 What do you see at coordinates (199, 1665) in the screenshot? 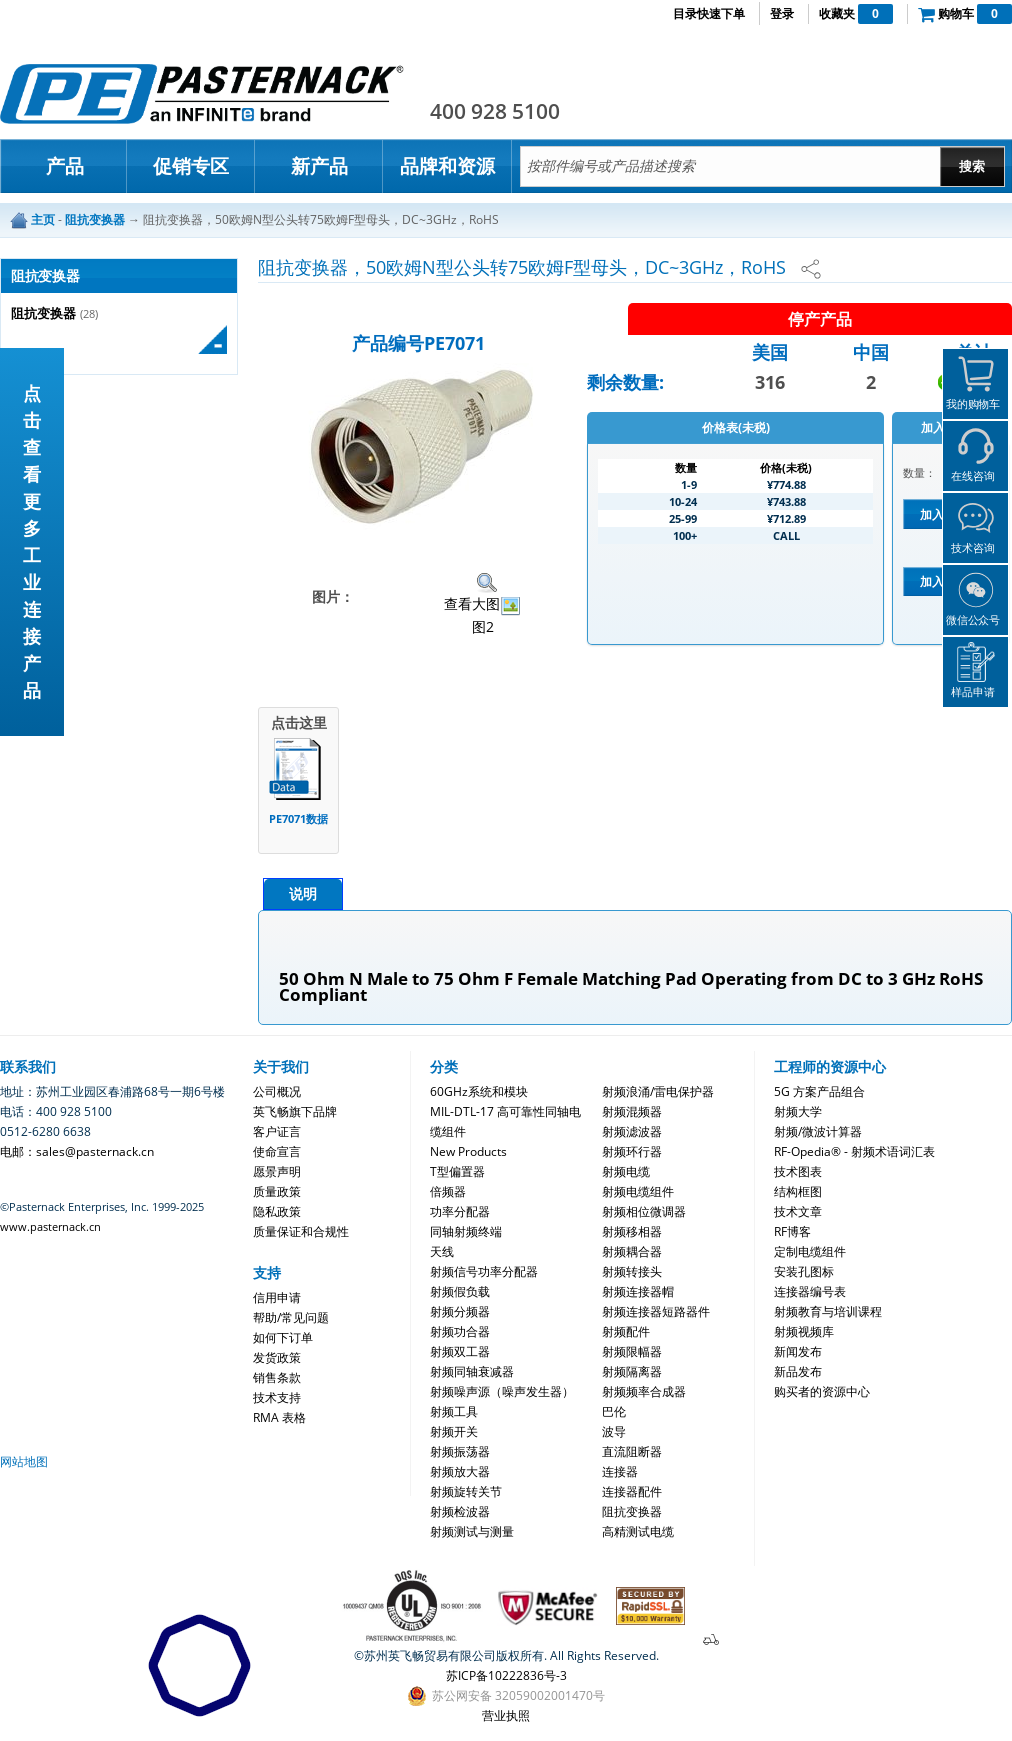
I see `stop or warning indicator` at bounding box center [199, 1665].